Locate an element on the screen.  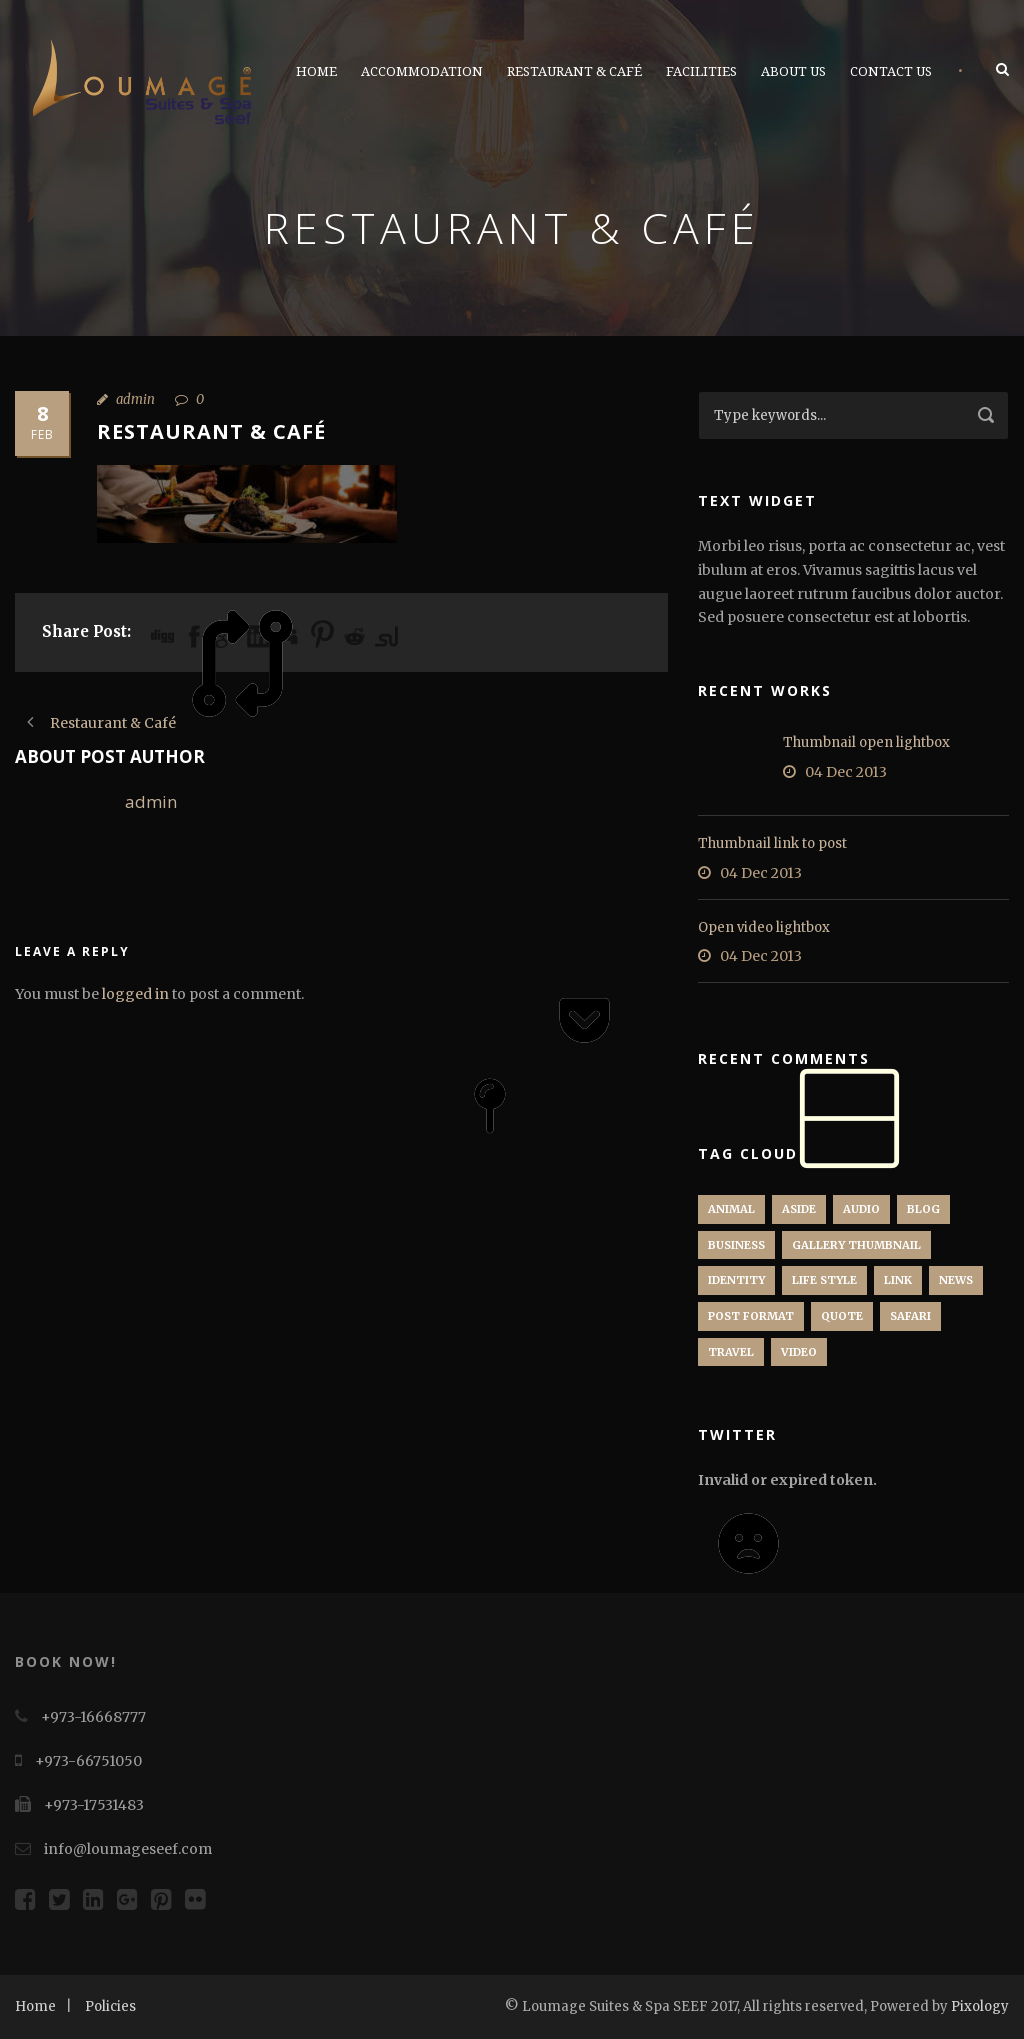
save to Pocket is located at coordinates (584, 1019).